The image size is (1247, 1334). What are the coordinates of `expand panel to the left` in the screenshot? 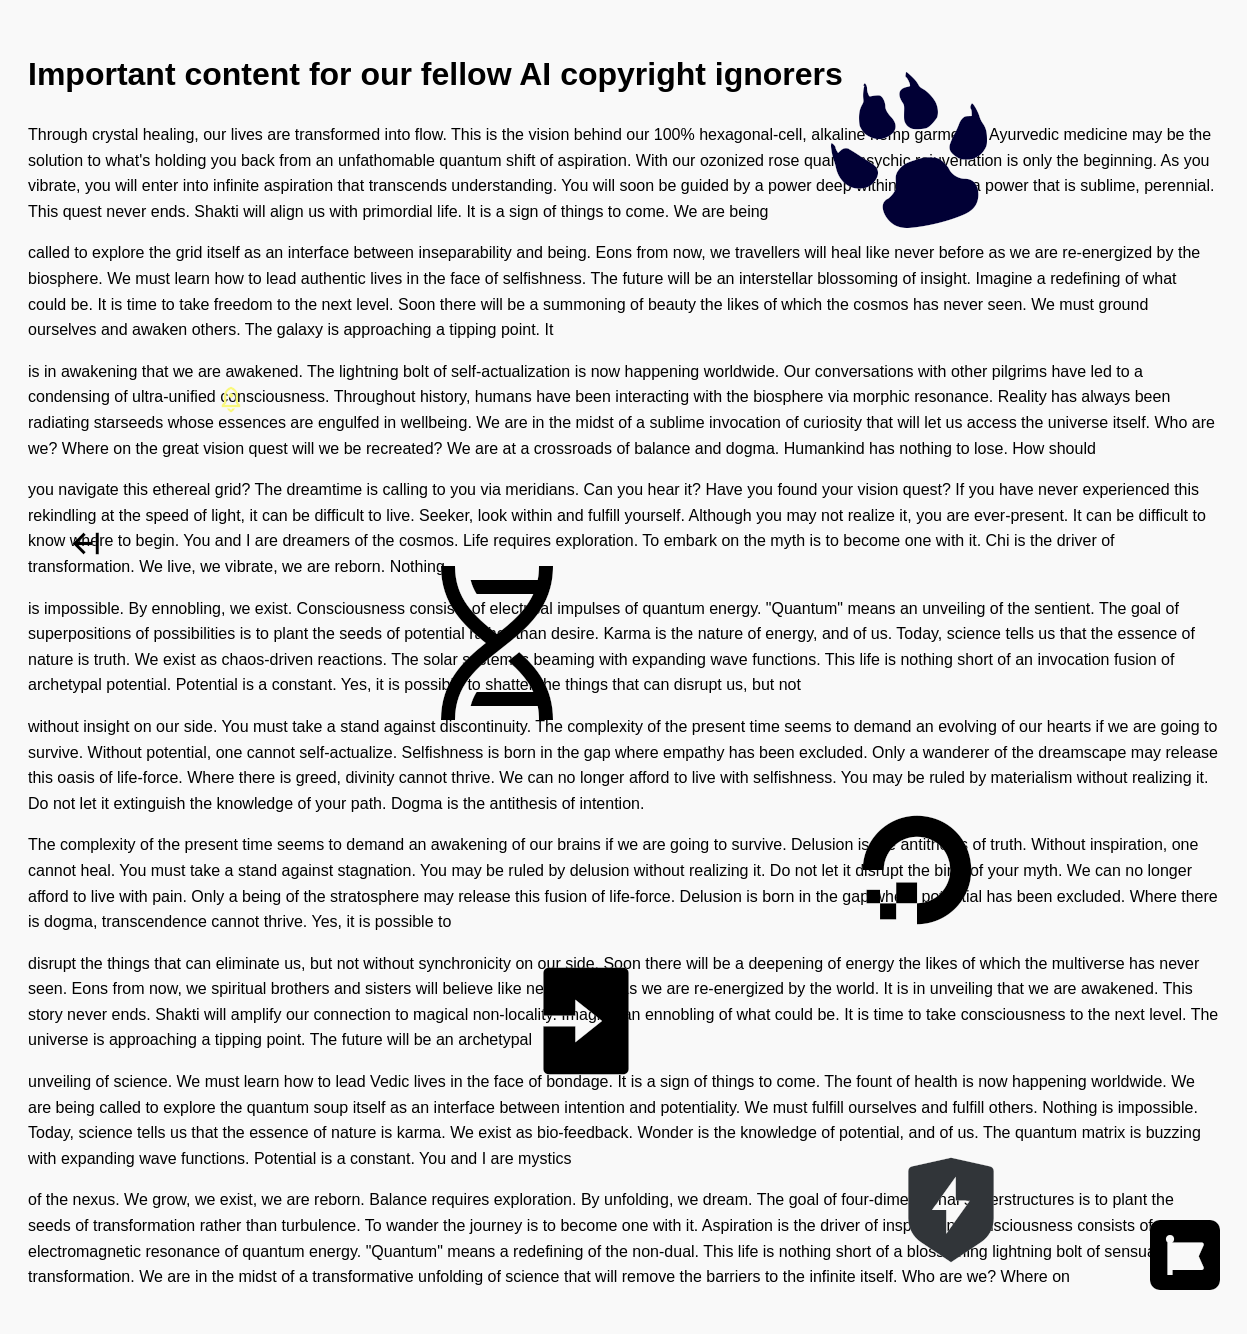 It's located at (86, 543).